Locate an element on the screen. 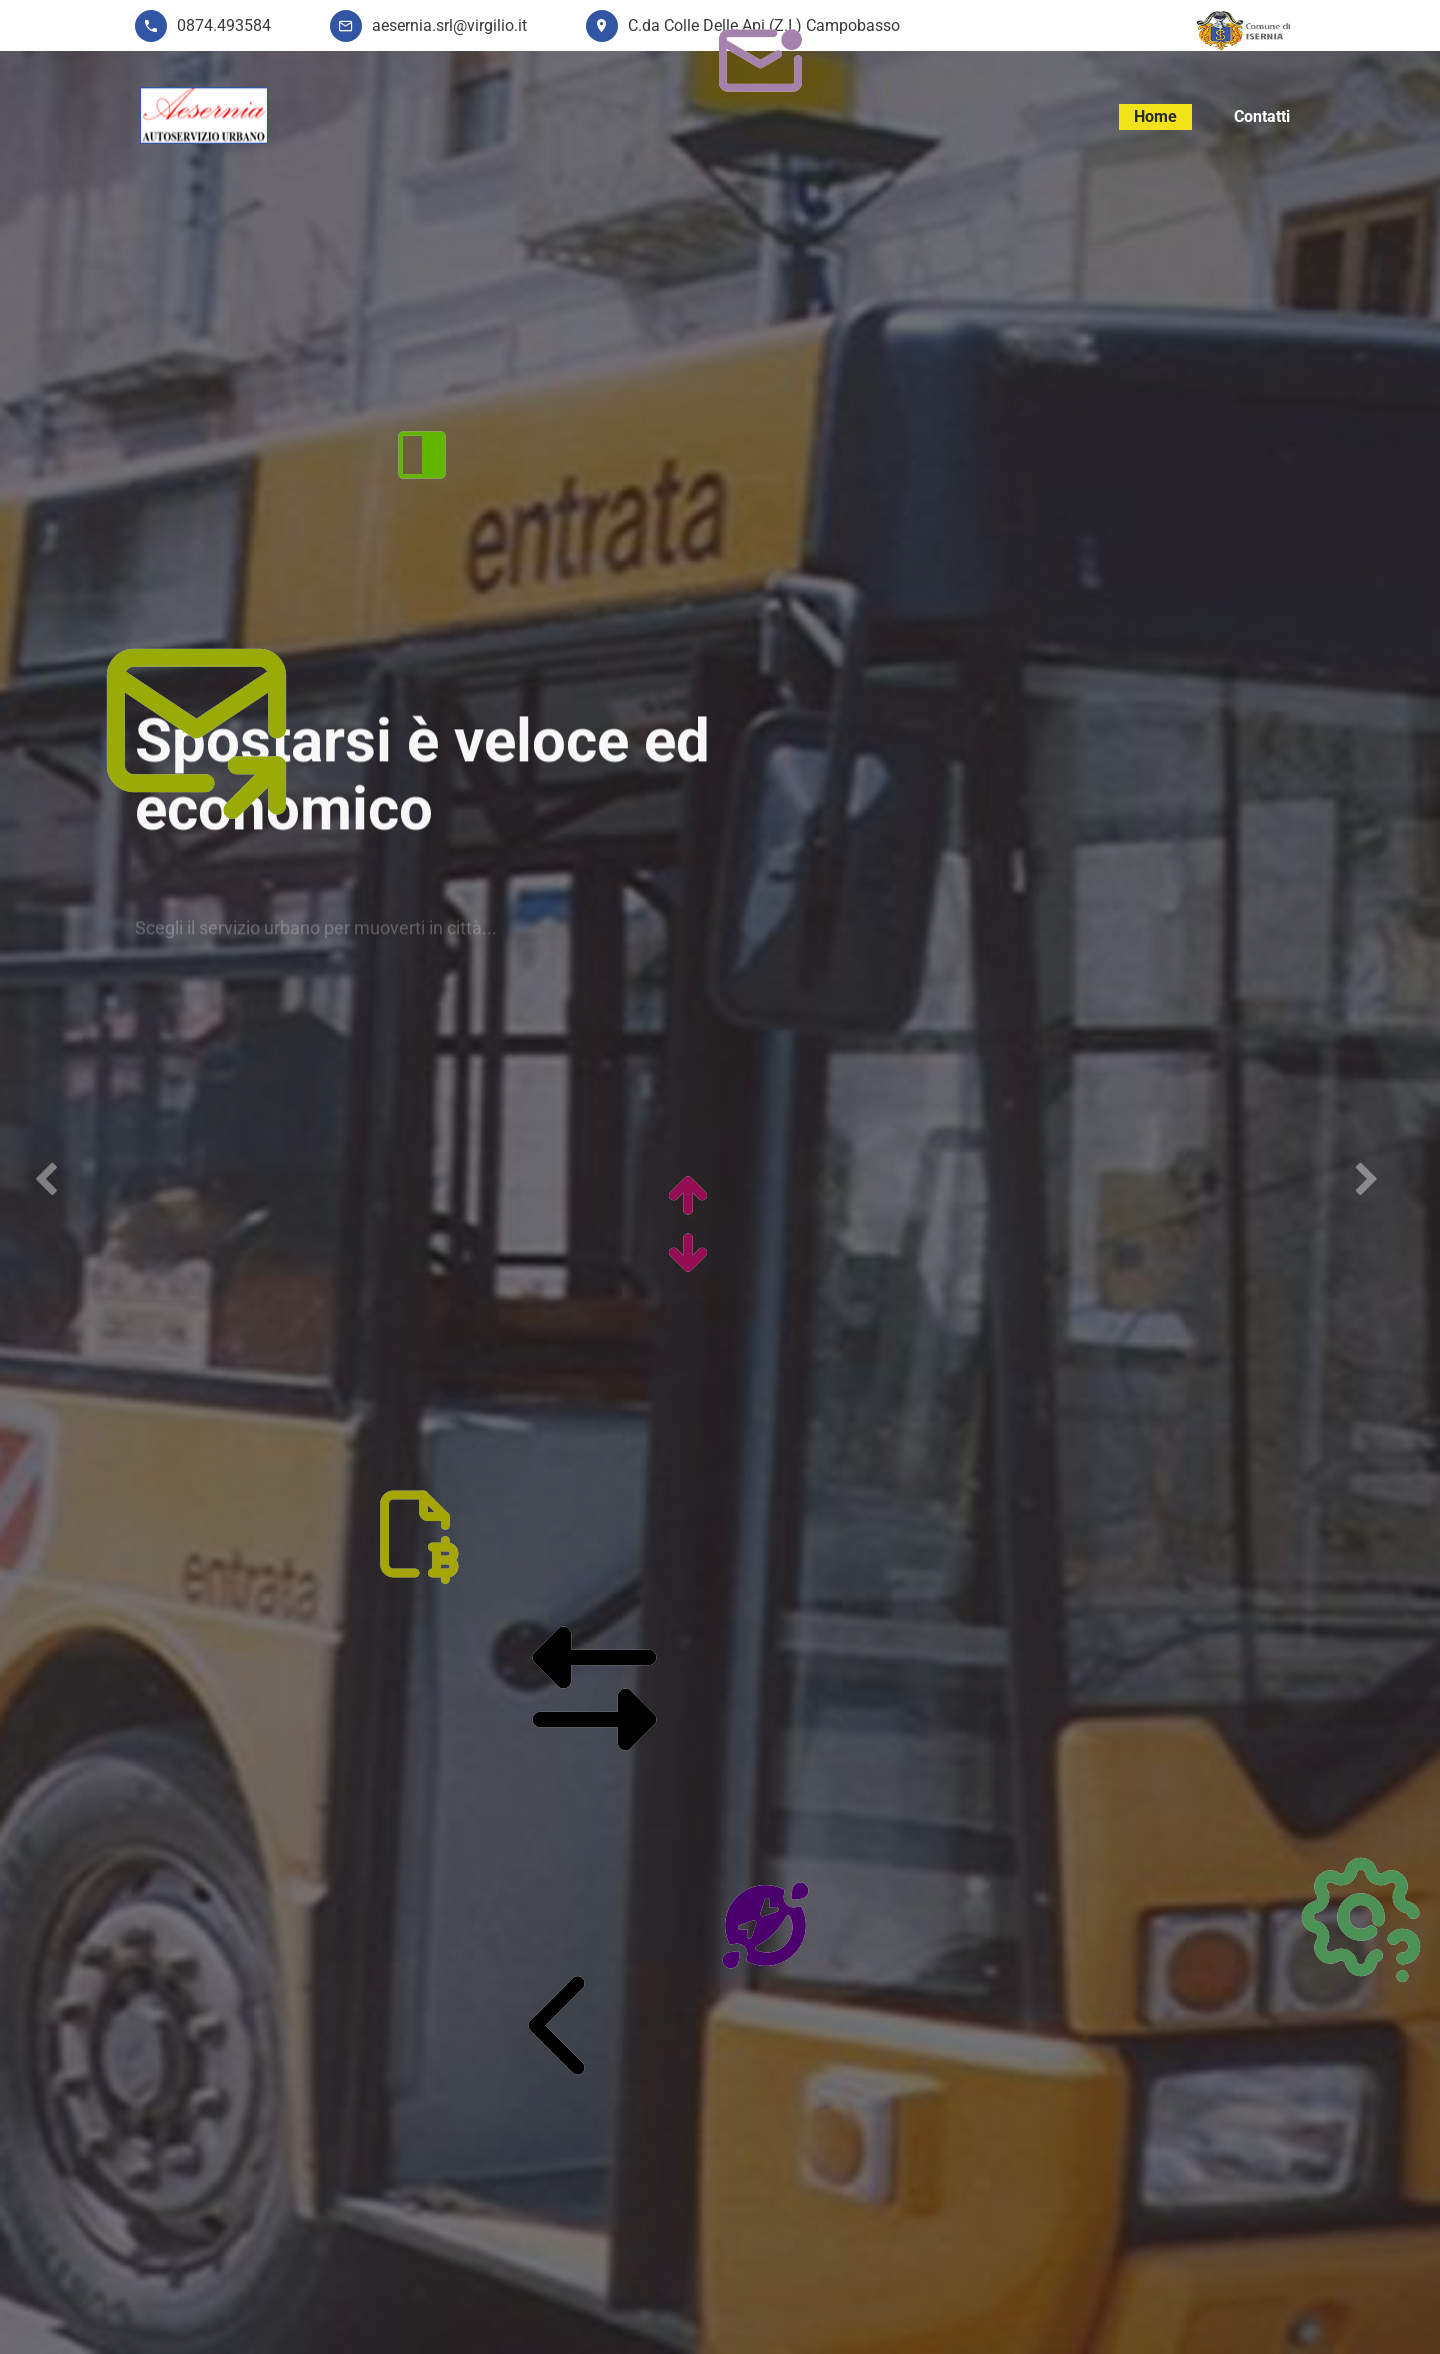 The image size is (1440, 2354). toggle between split-screen view is located at coordinates (422, 455).